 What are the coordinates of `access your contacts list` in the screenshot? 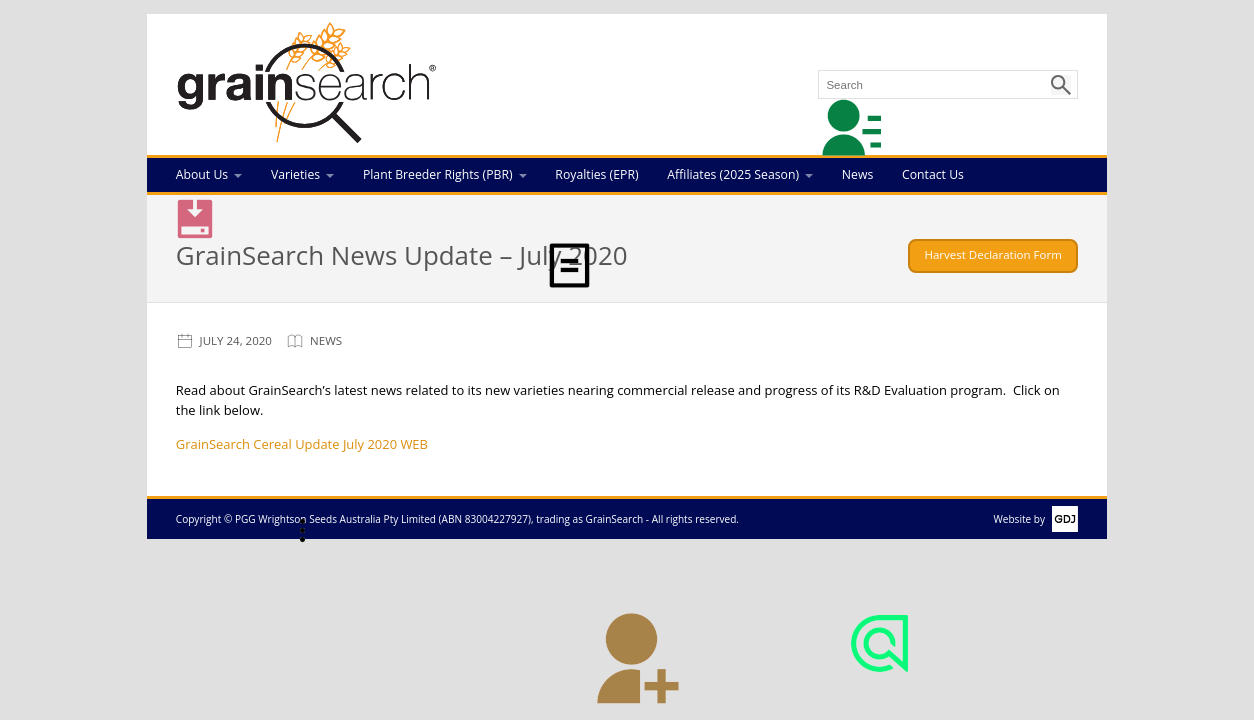 It's located at (849, 129).